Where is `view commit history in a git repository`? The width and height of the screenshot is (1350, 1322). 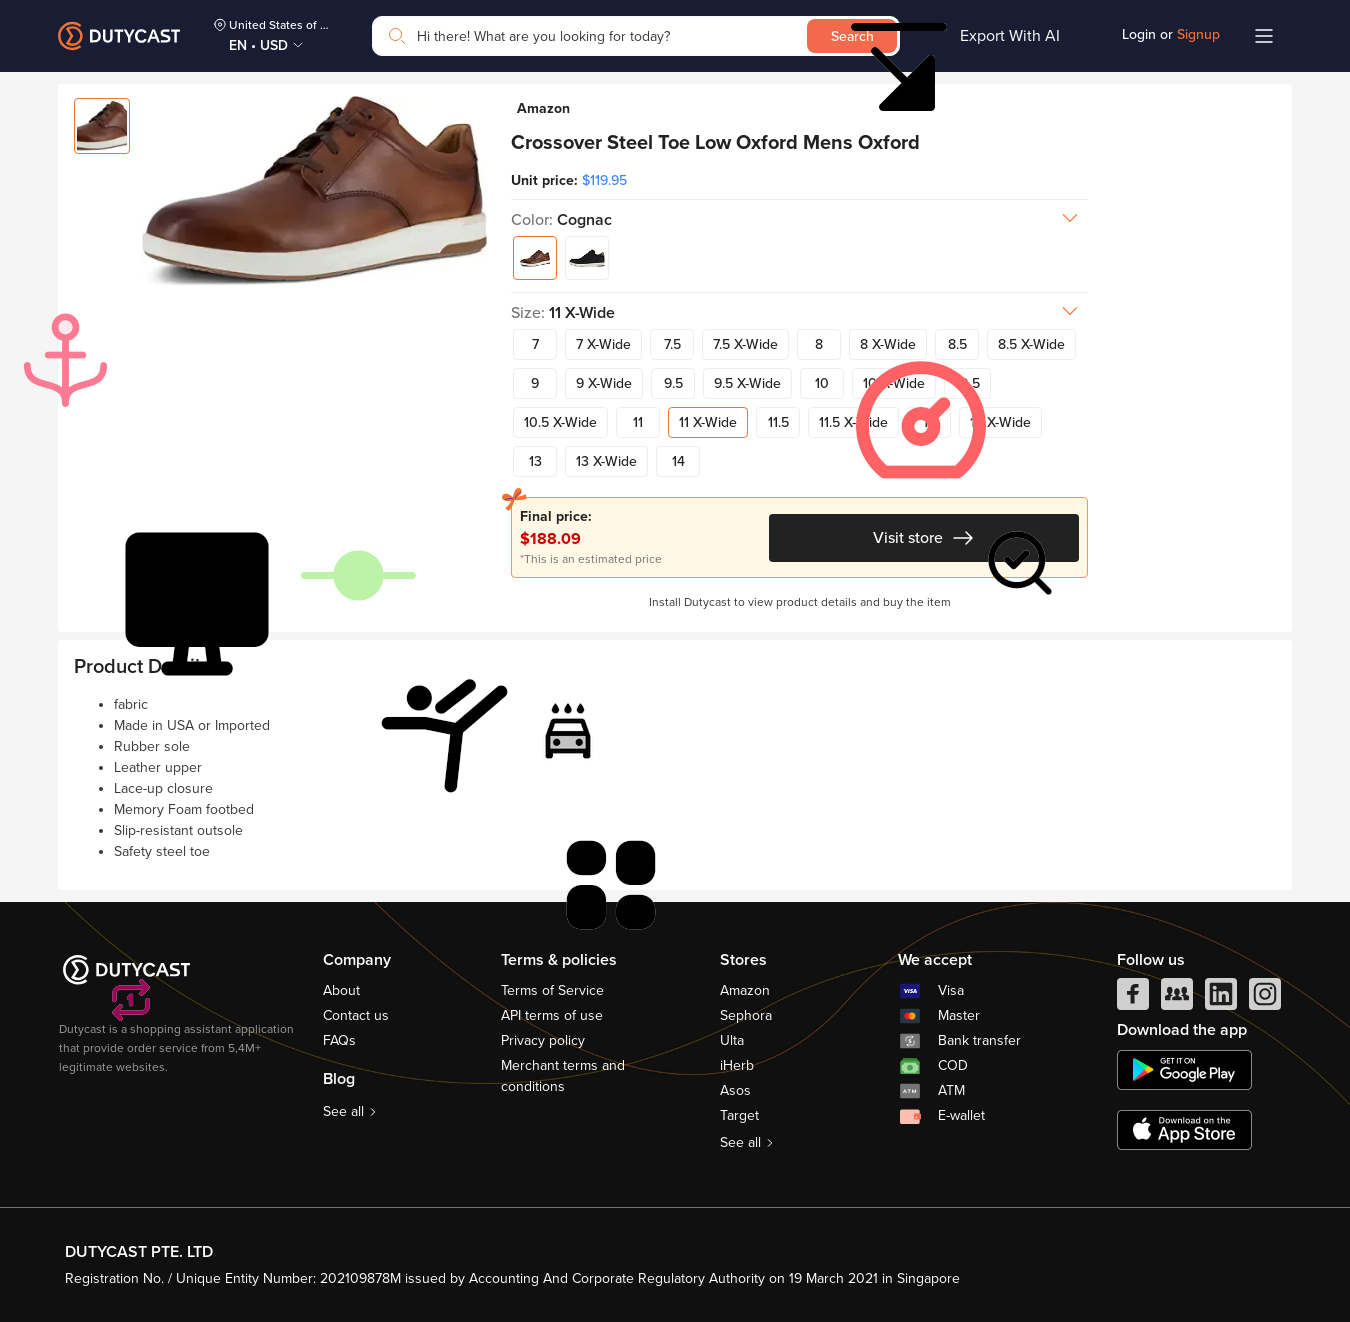 view commit history in a git repository is located at coordinates (358, 575).